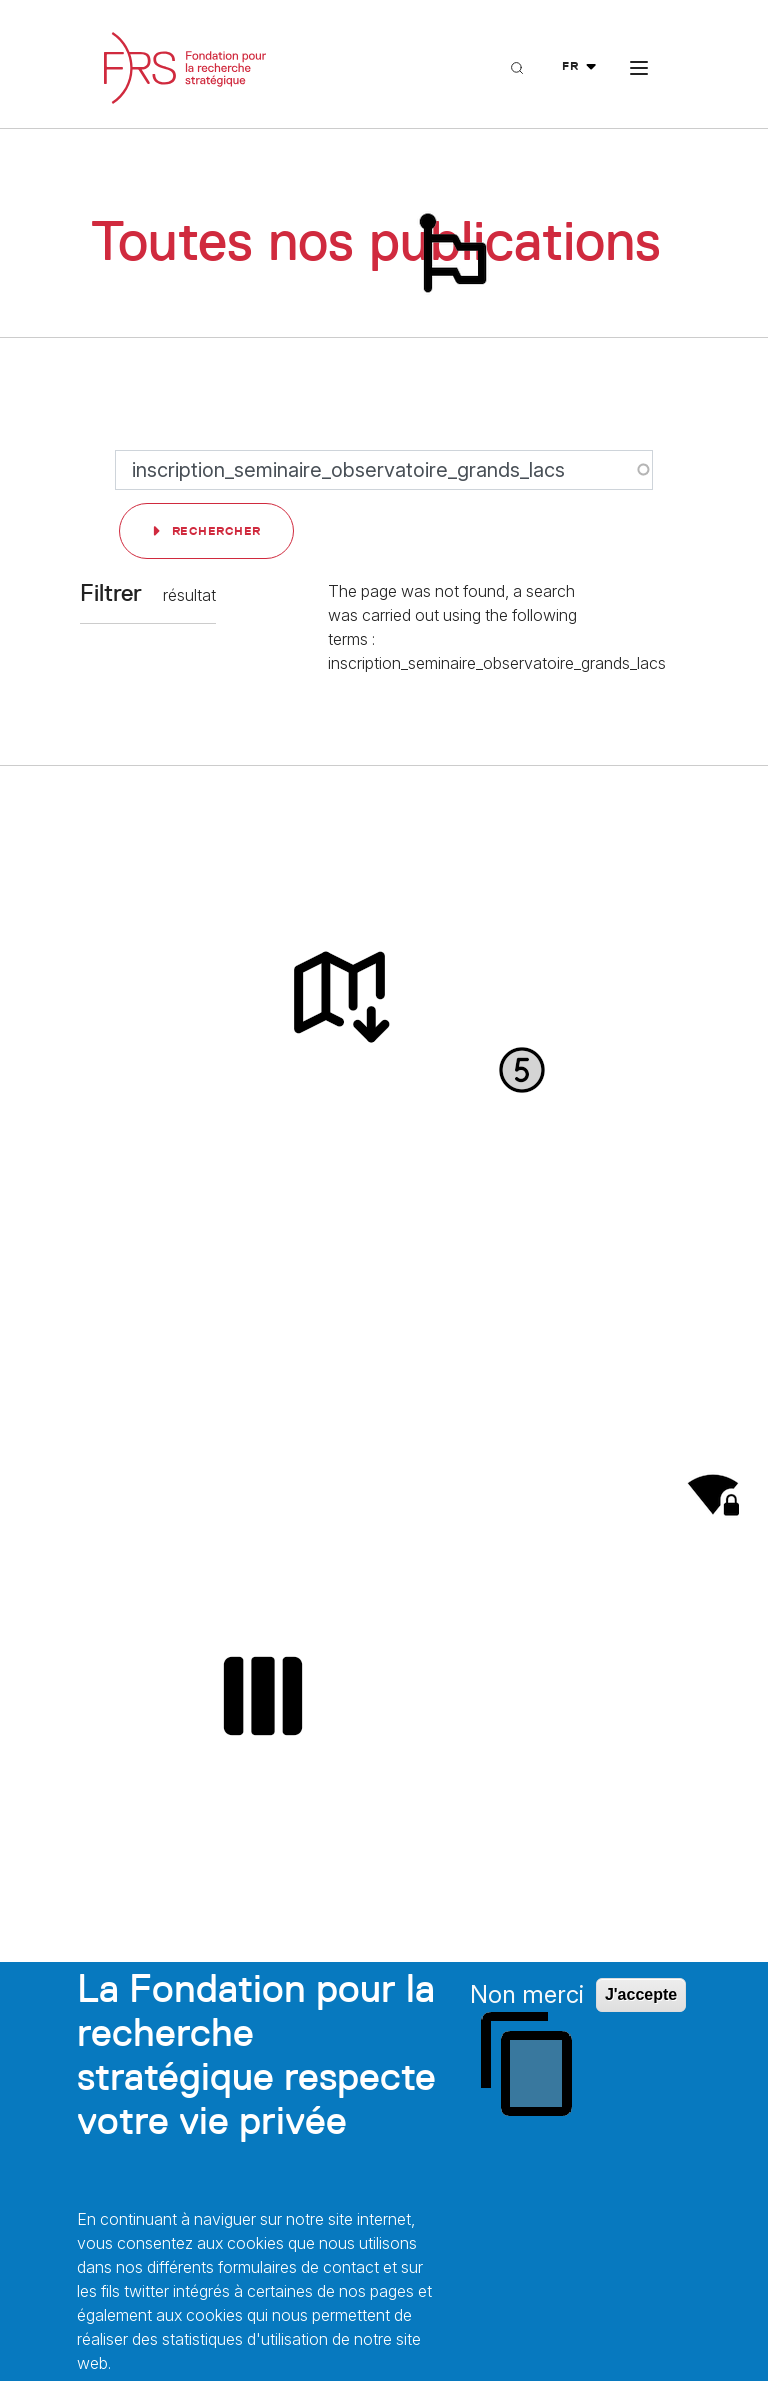 This screenshot has height=2381, width=768. I want to click on switch to three-column layout, so click(263, 1696).